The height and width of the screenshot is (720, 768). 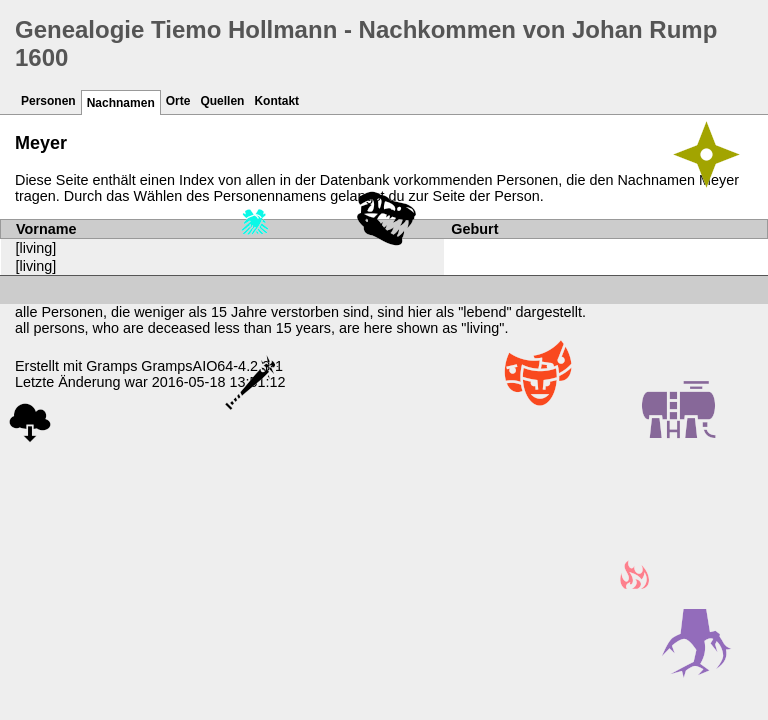 I want to click on access theater or entertainment section, so click(x=538, y=372).